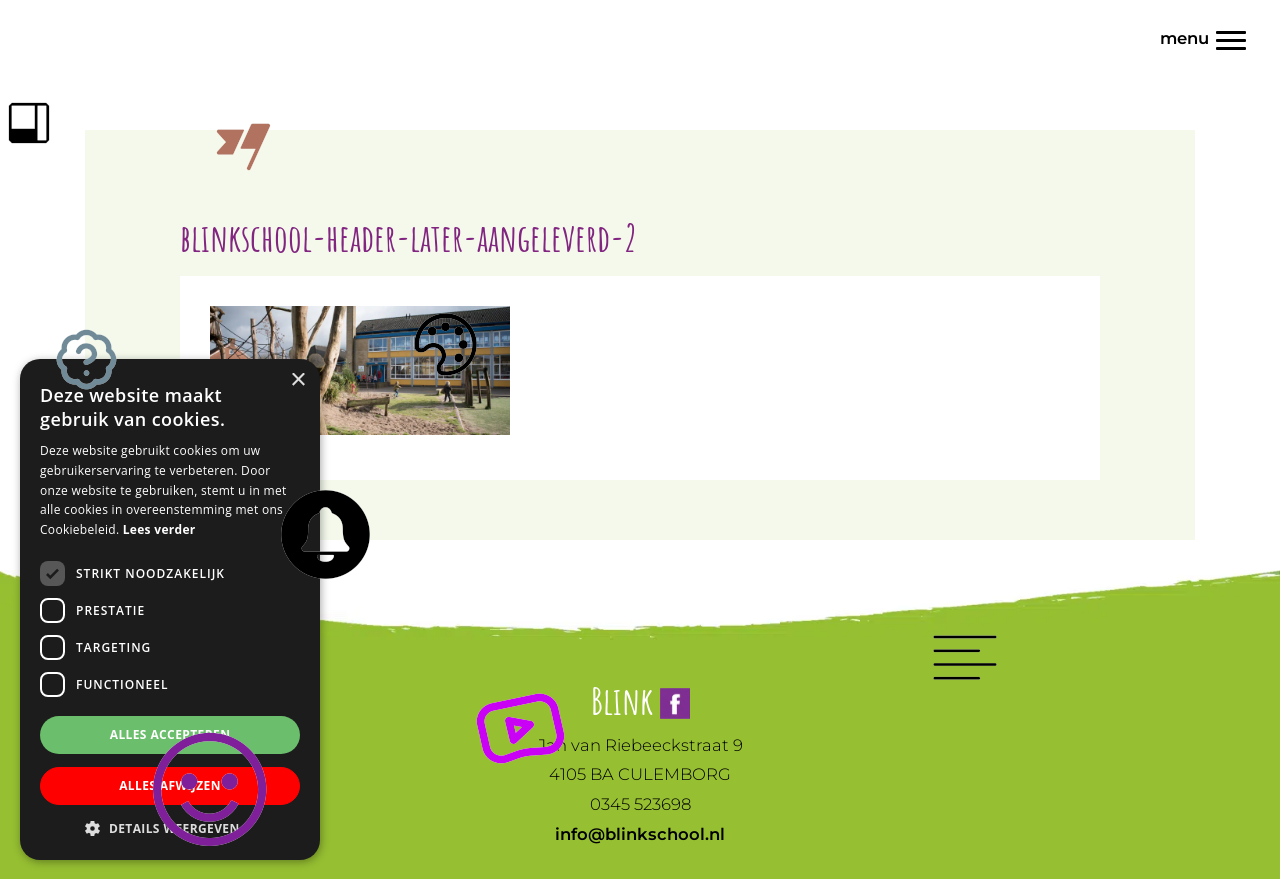 This screenshot has height=880, width=1280. Describe the element at coordinates (445, 344) in the screenshot. I see `open color picker or palette` at that location.